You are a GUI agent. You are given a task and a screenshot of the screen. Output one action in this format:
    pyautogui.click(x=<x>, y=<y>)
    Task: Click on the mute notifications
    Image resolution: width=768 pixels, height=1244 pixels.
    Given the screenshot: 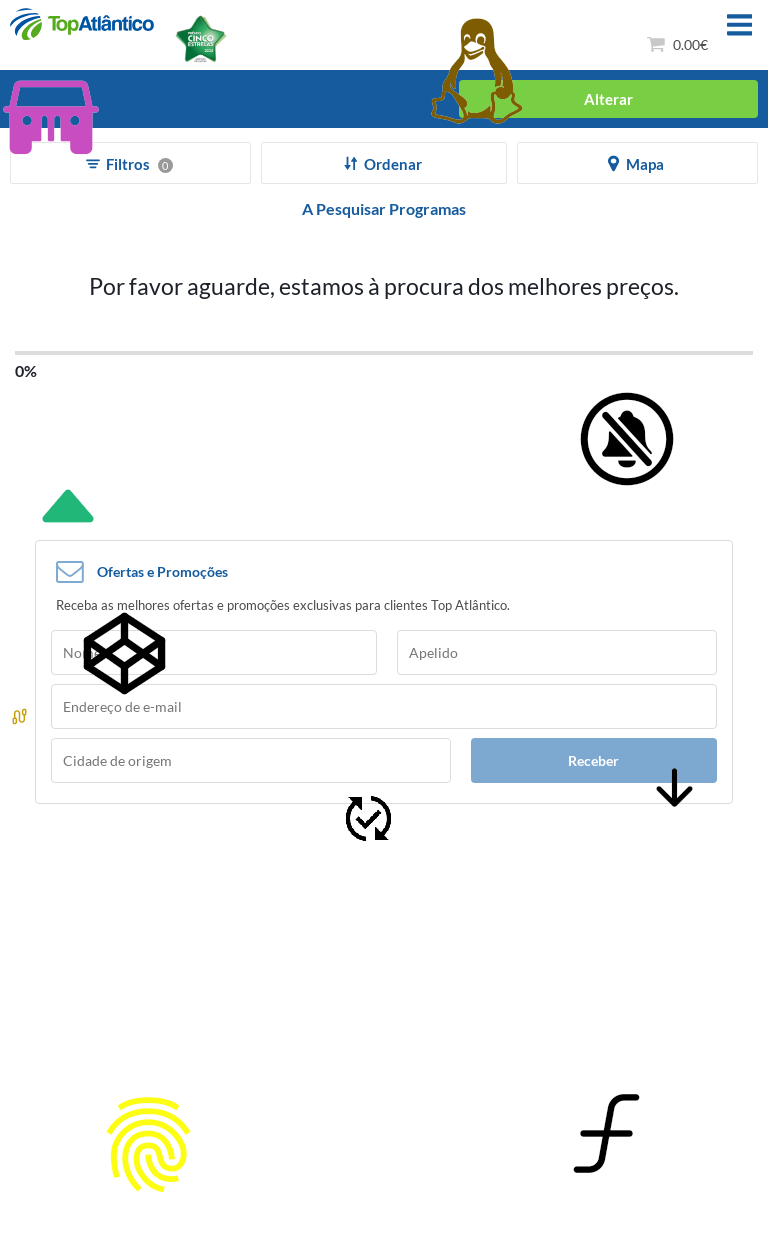 What is the action you would take?
    pyautogui.click(x=627, y=439)
    